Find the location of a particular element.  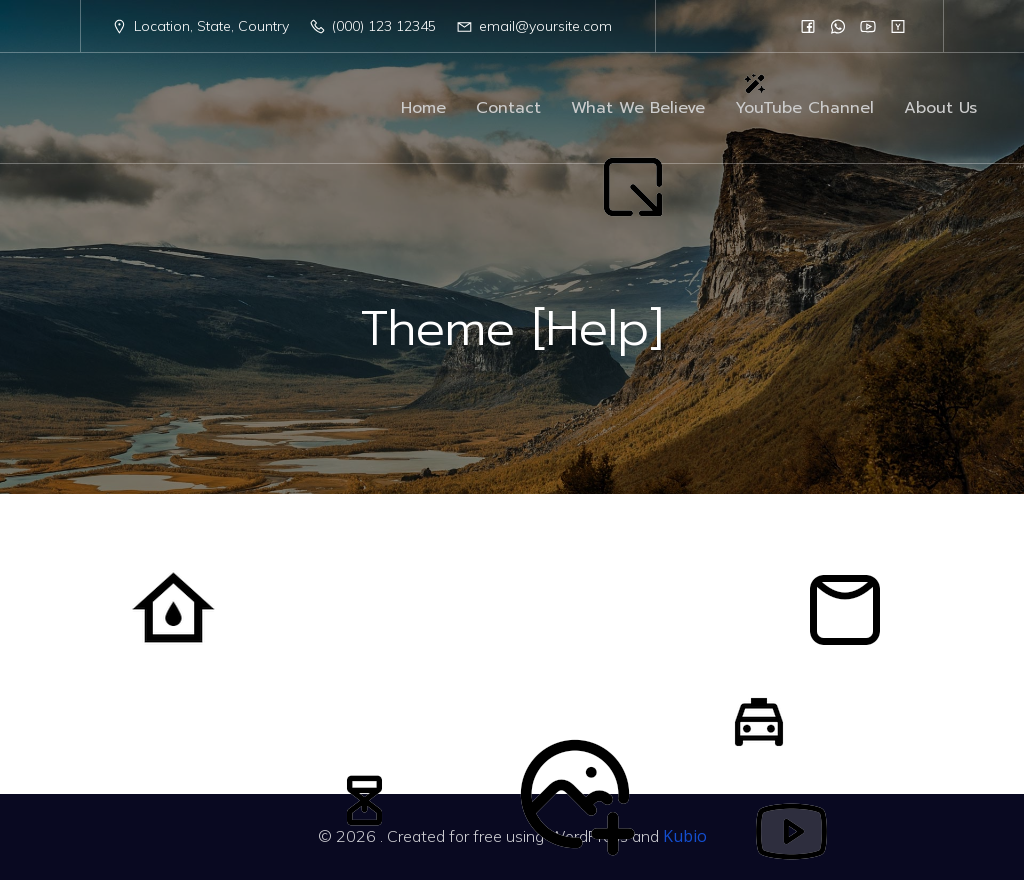

request a taxi or rideshare is located at coordinates (759, 722).